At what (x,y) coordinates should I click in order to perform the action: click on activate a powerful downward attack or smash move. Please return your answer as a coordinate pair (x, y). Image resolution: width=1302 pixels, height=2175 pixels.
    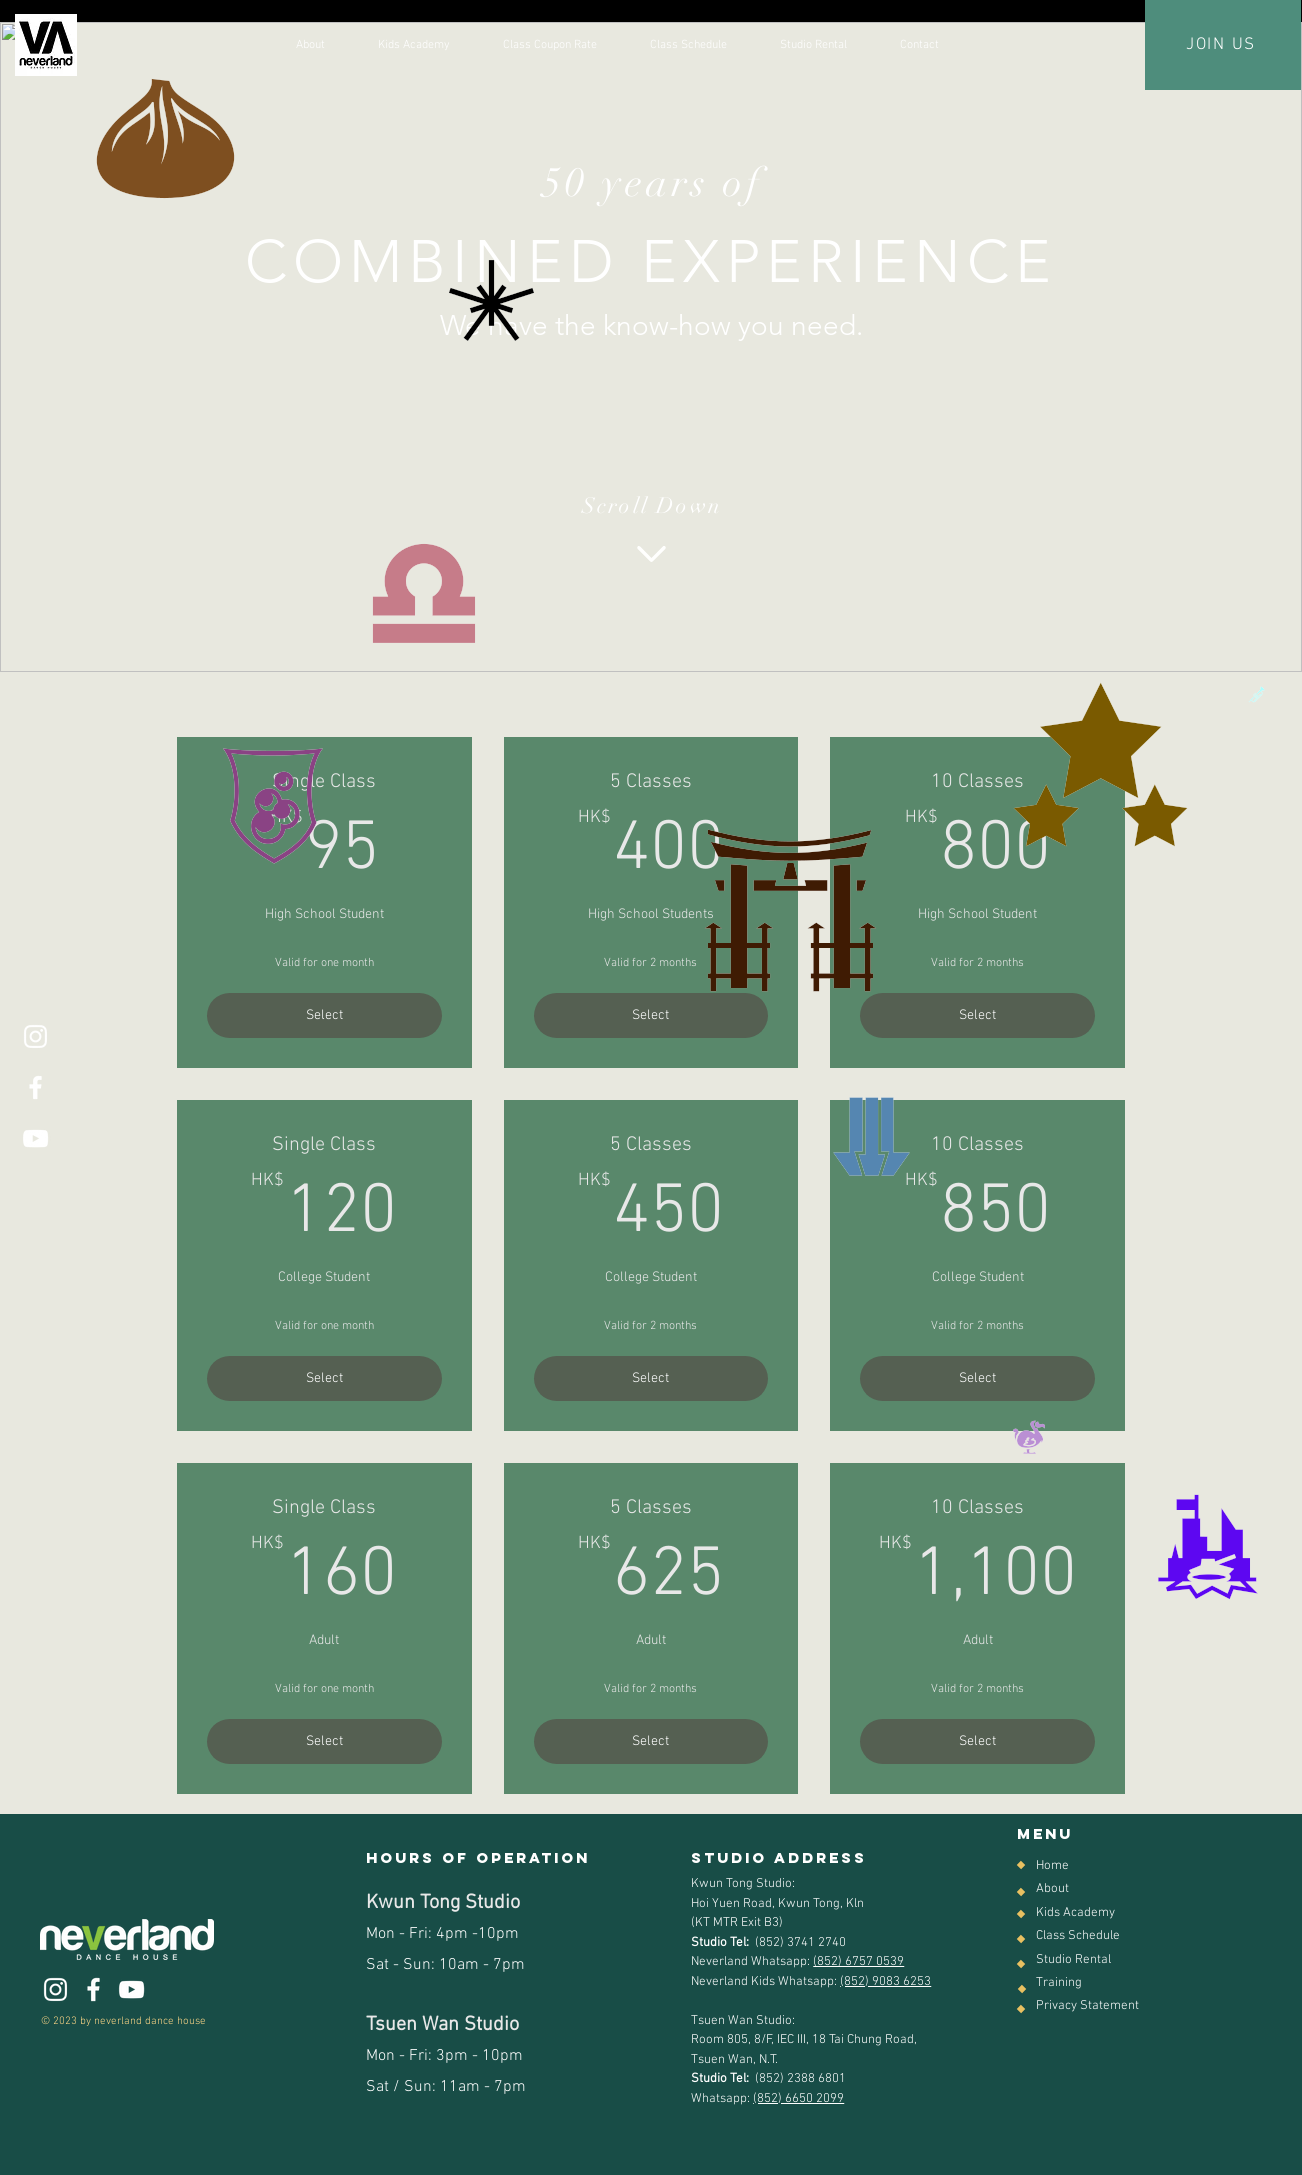
    Looking at the image, I should click on (871, 1136).